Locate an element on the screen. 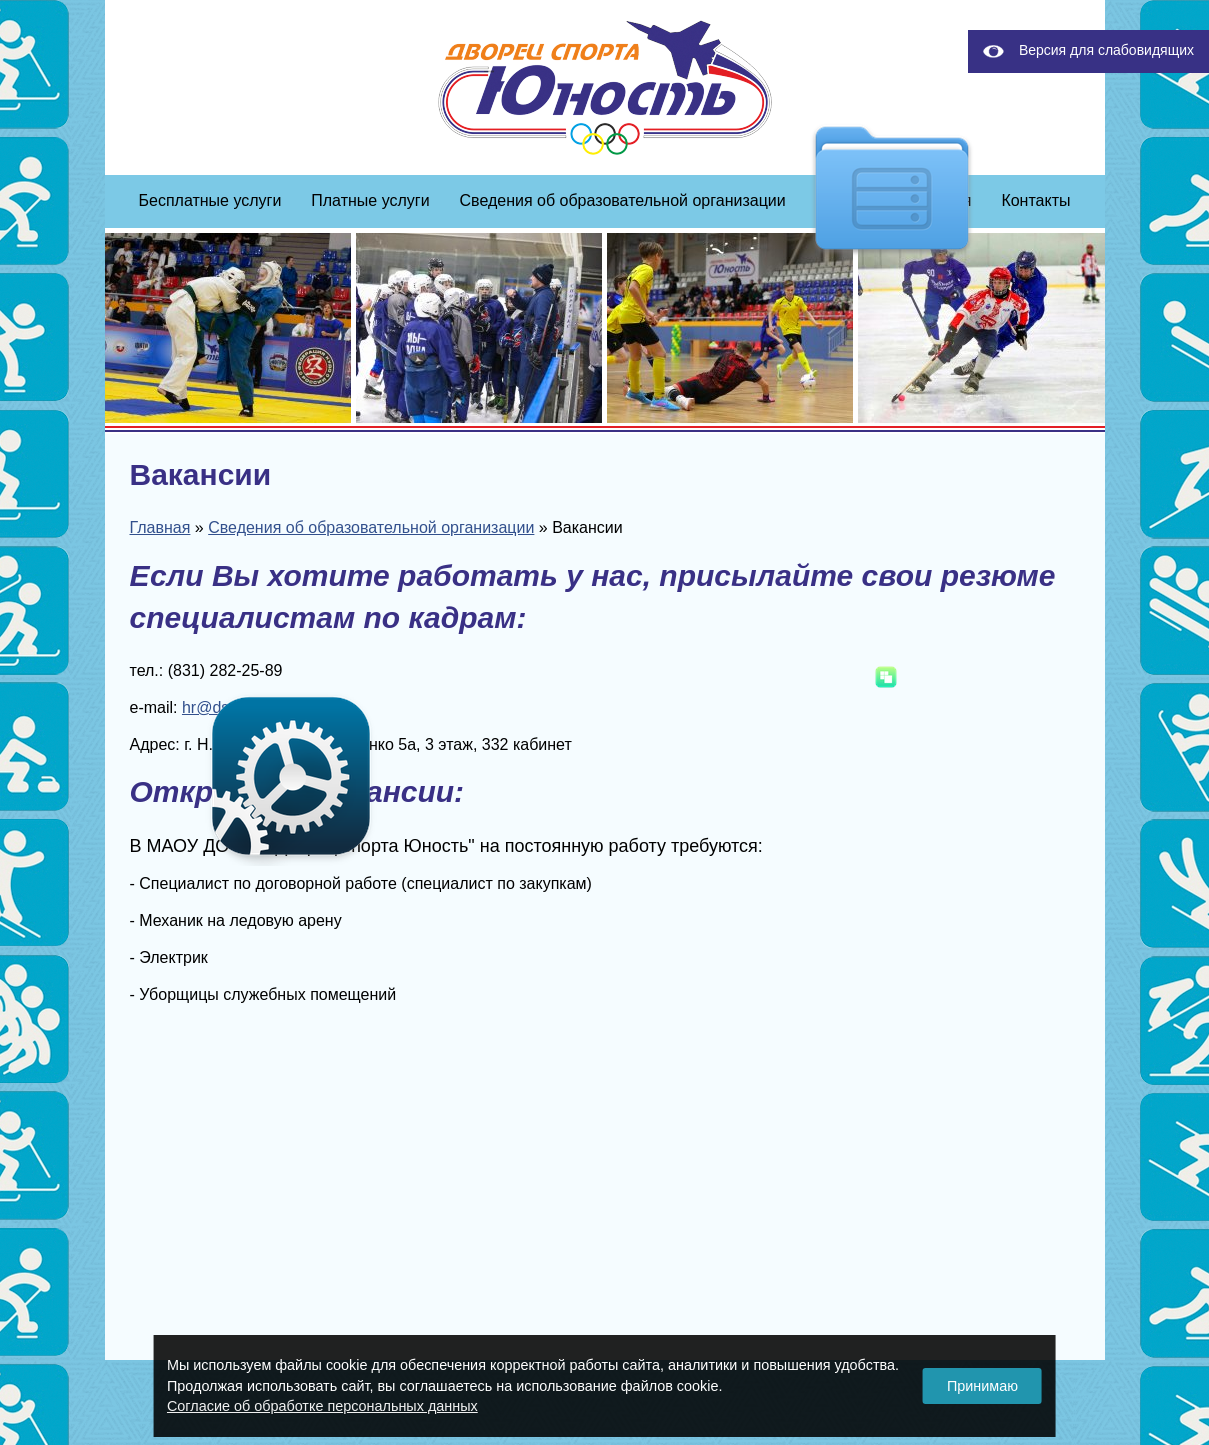 Image resolution: width=1209 pixels, height=1445 pixels. access network-attached storage folder is located at coordinates (892, 188).